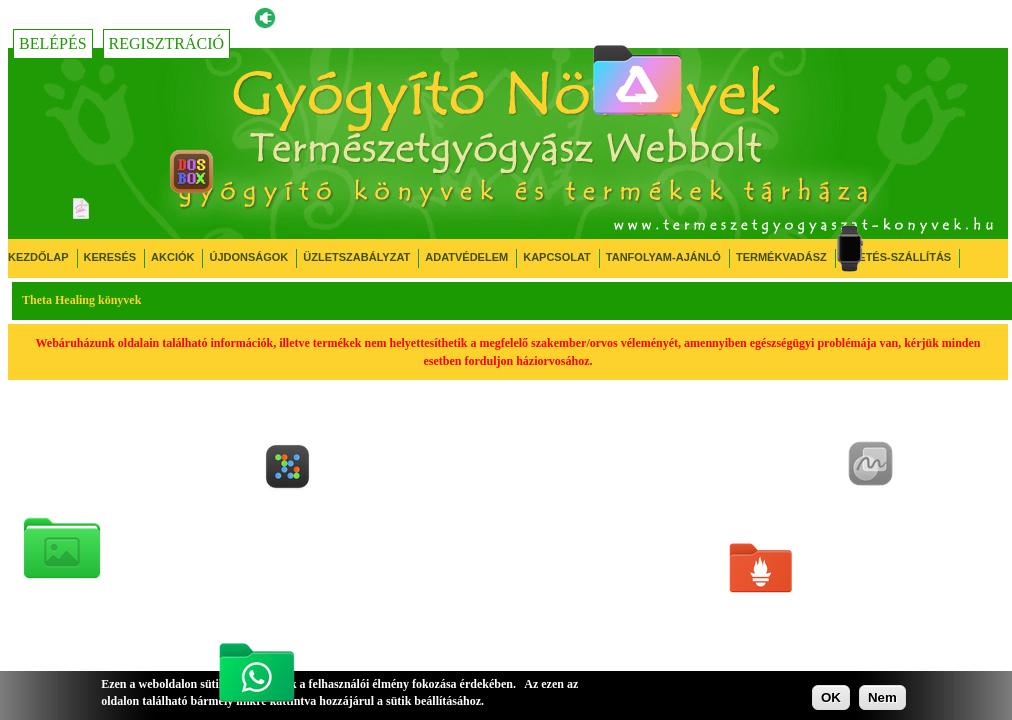  I want to click on launch gnome five or more puzzle game, so click(287, 466).